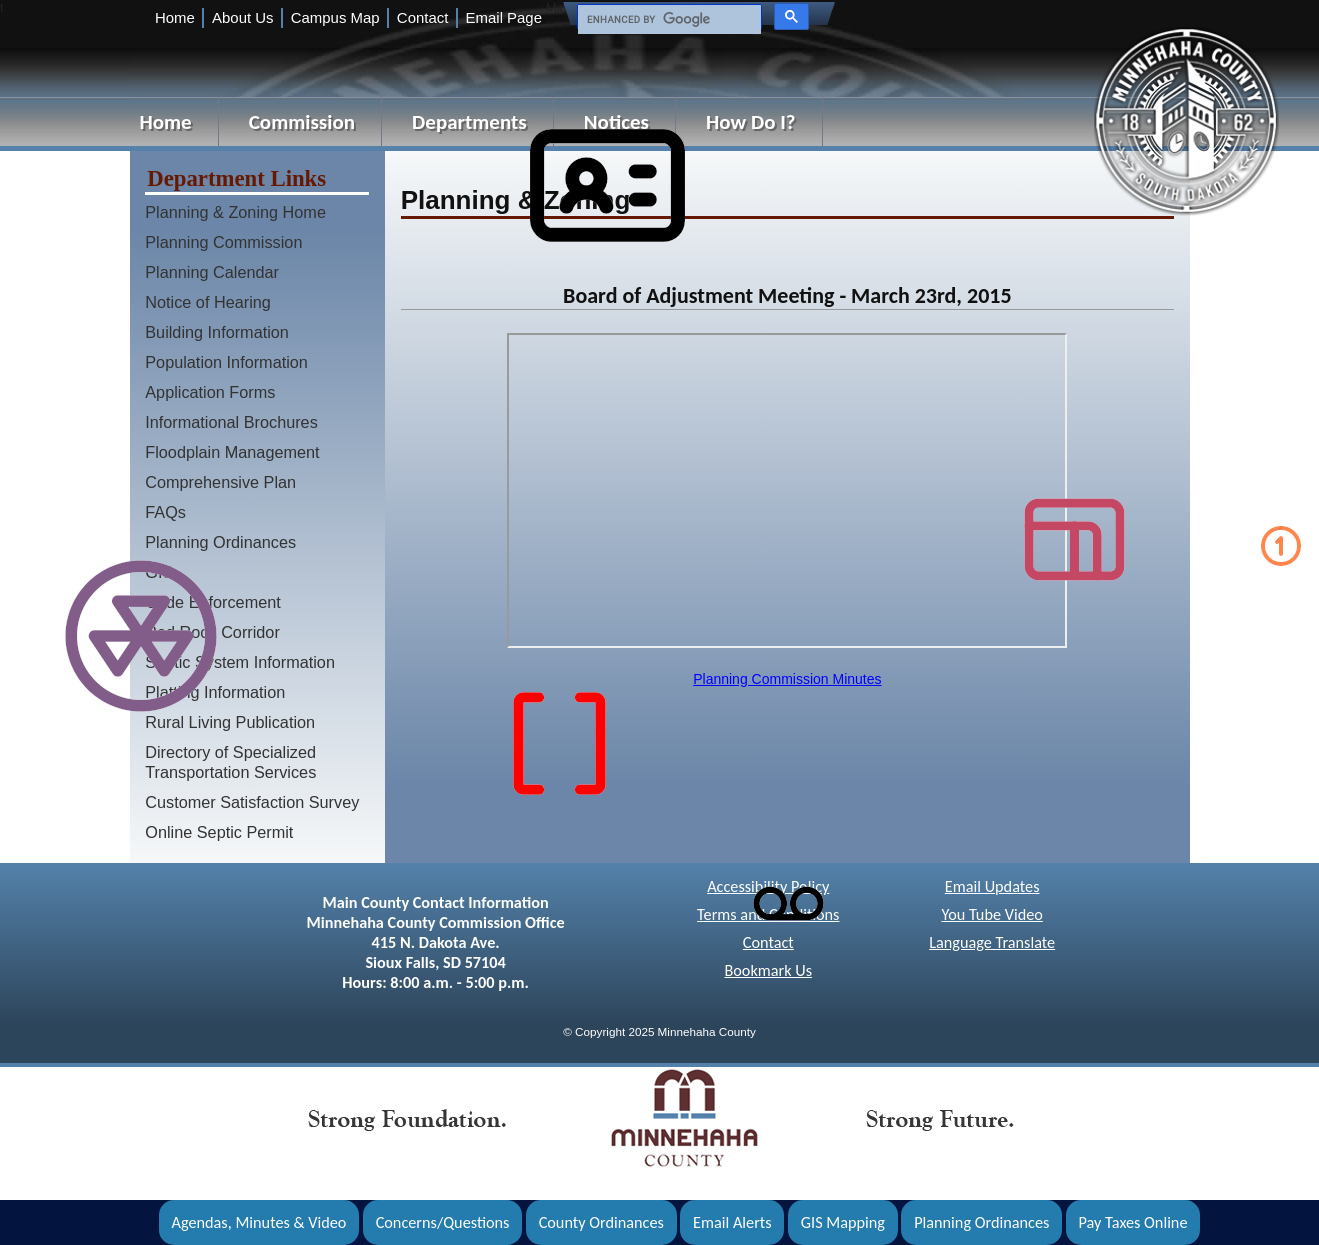 This screenshot has height=1245, width=1319. I want to click on insert or edit code brackets, so click(559, 743).